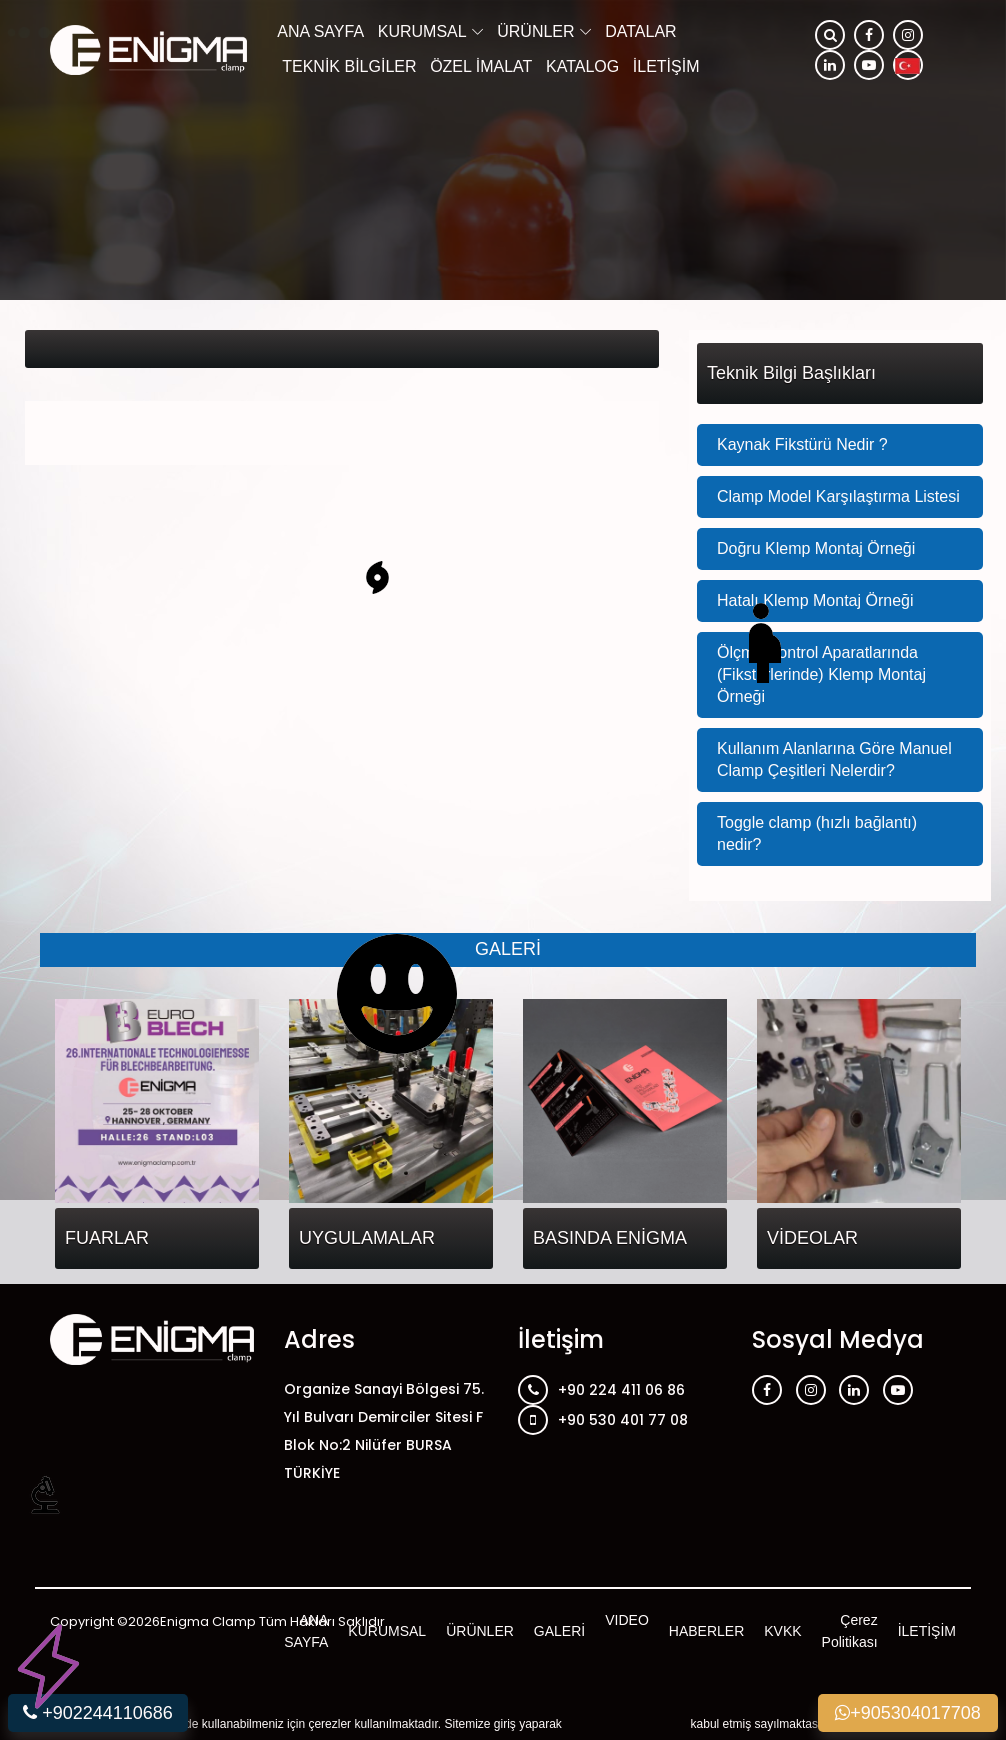  Describe the element at coordinates (45, 1495) in the screenshot. I see `access science or laboratory features` at that location.